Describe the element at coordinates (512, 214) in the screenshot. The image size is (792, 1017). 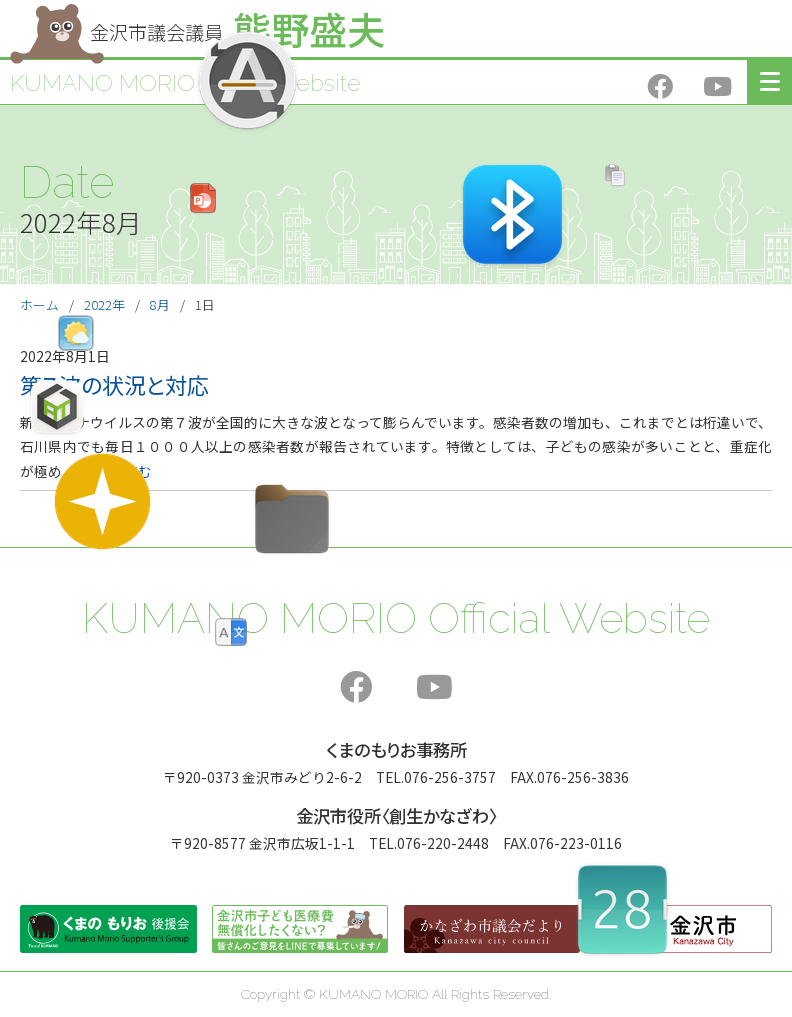
I see `open bluetooth settings` at that location.